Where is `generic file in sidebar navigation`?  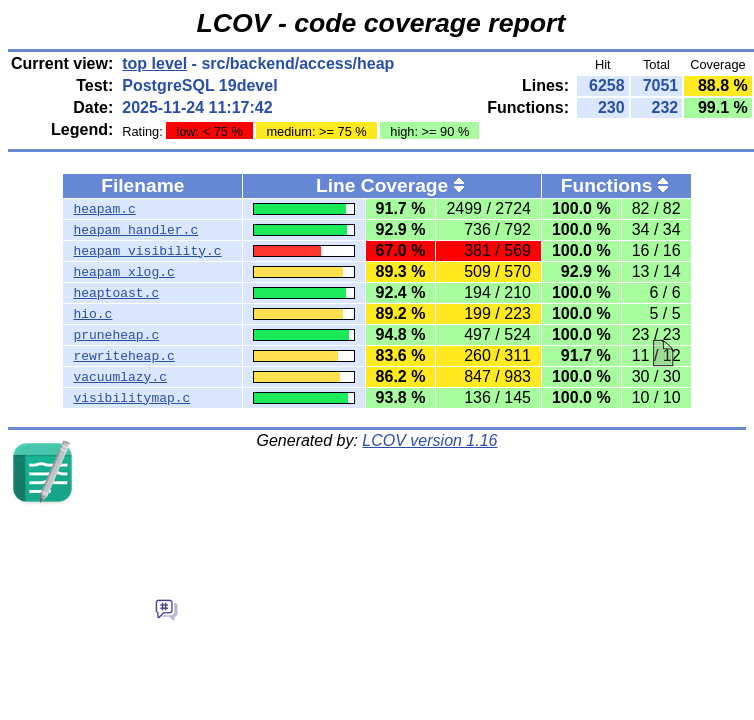
generic file in sidebar navigation is located at coordinates (663, 353).